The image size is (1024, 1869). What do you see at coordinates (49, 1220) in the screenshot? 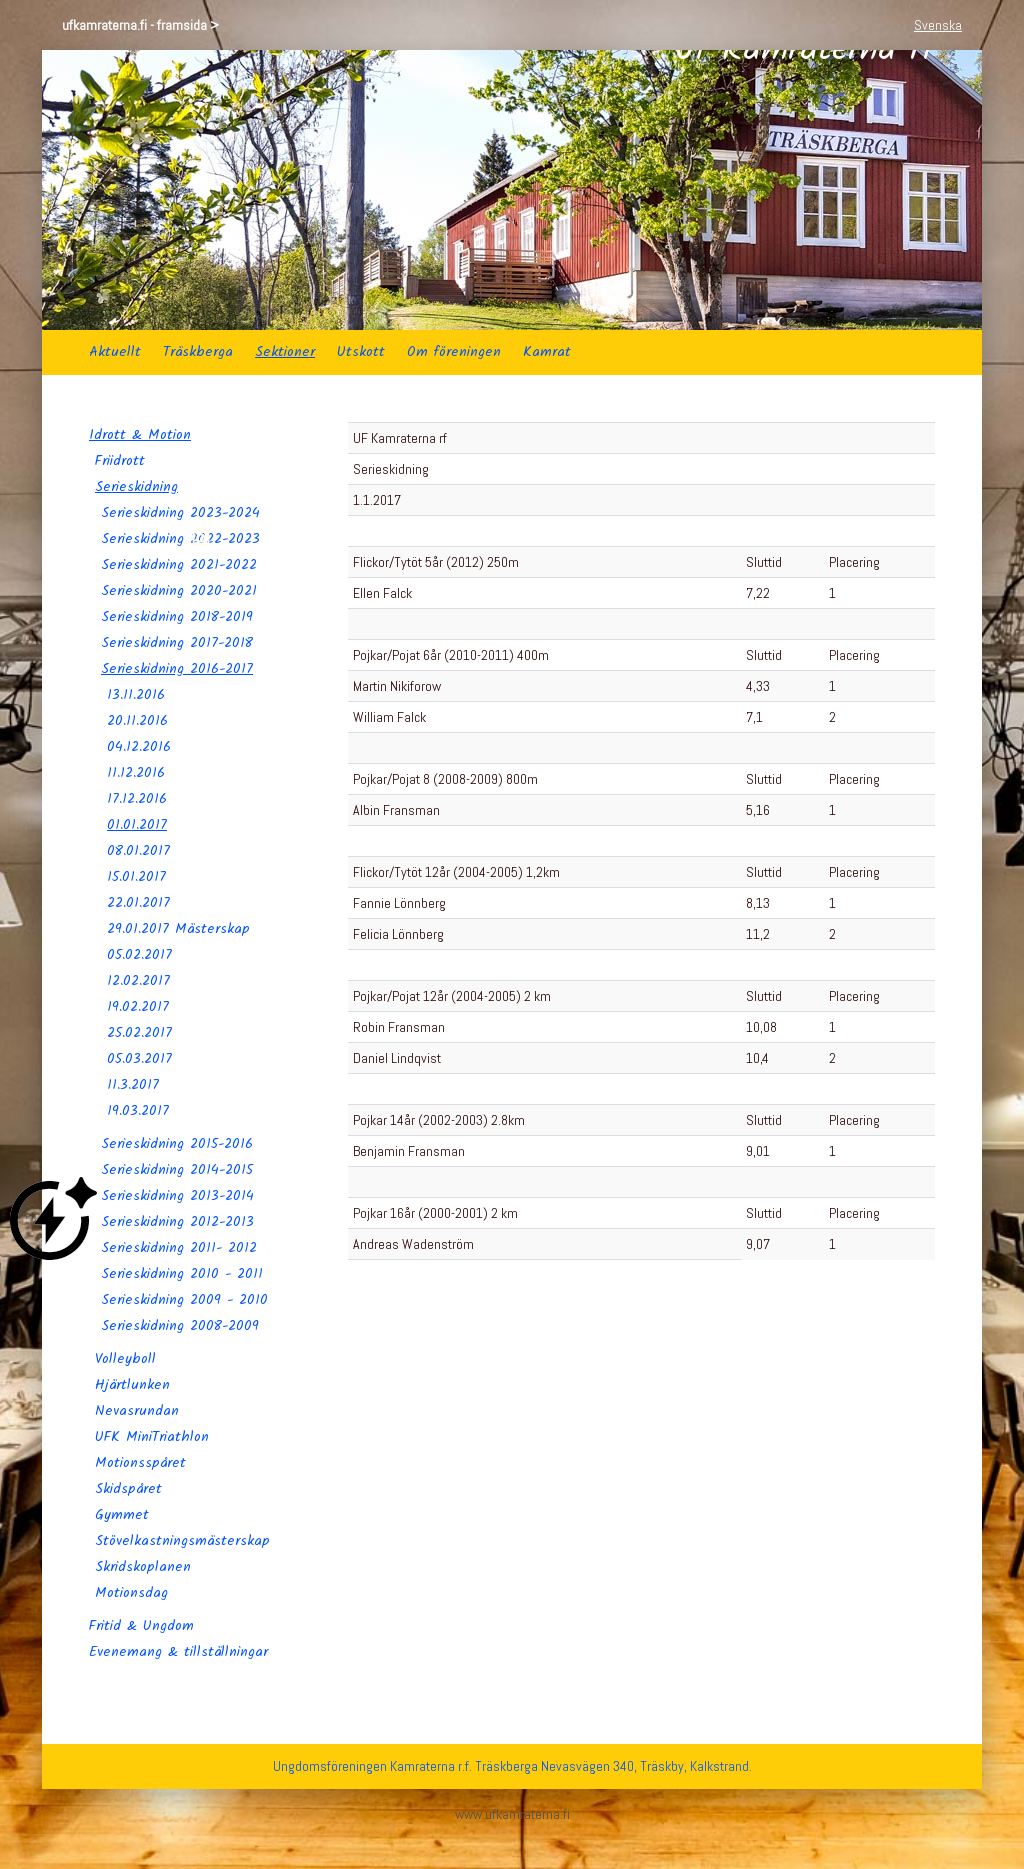
I see `access AI-enhanced DVD or media features` at bounding box center [49, 1220].